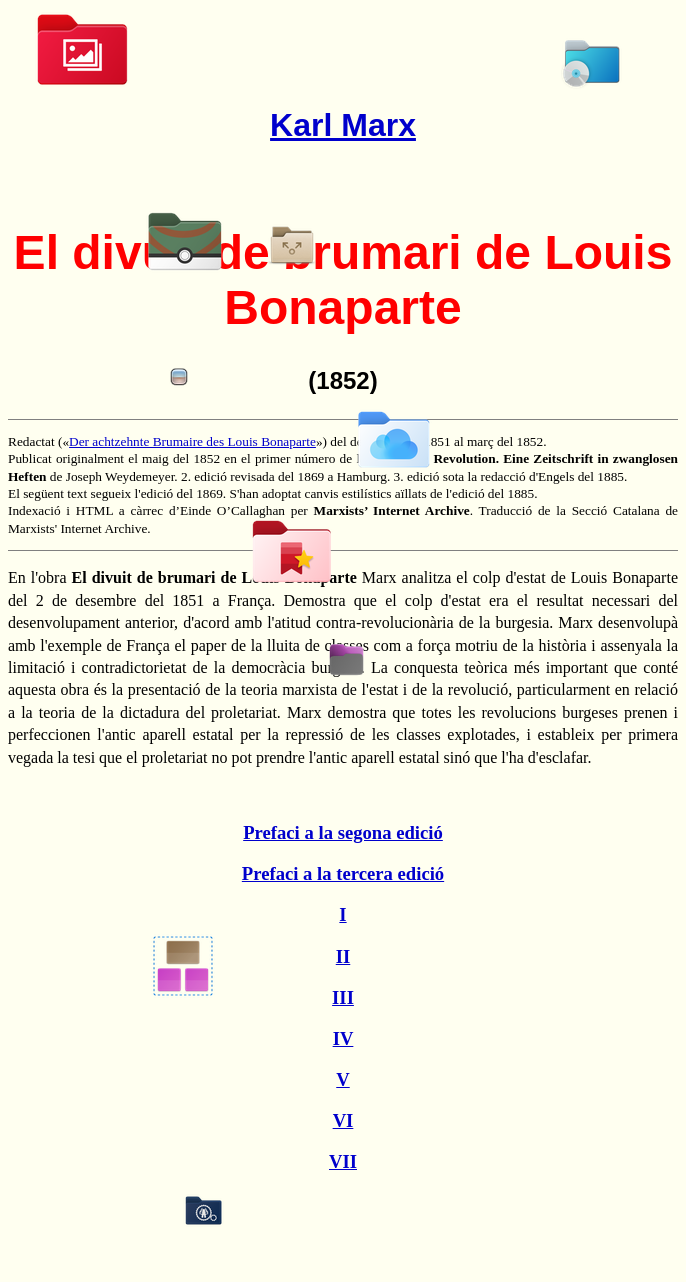  Describe the element at coordinates (183, 966) in the screenshot. I see `select all items in the current view` at that location.